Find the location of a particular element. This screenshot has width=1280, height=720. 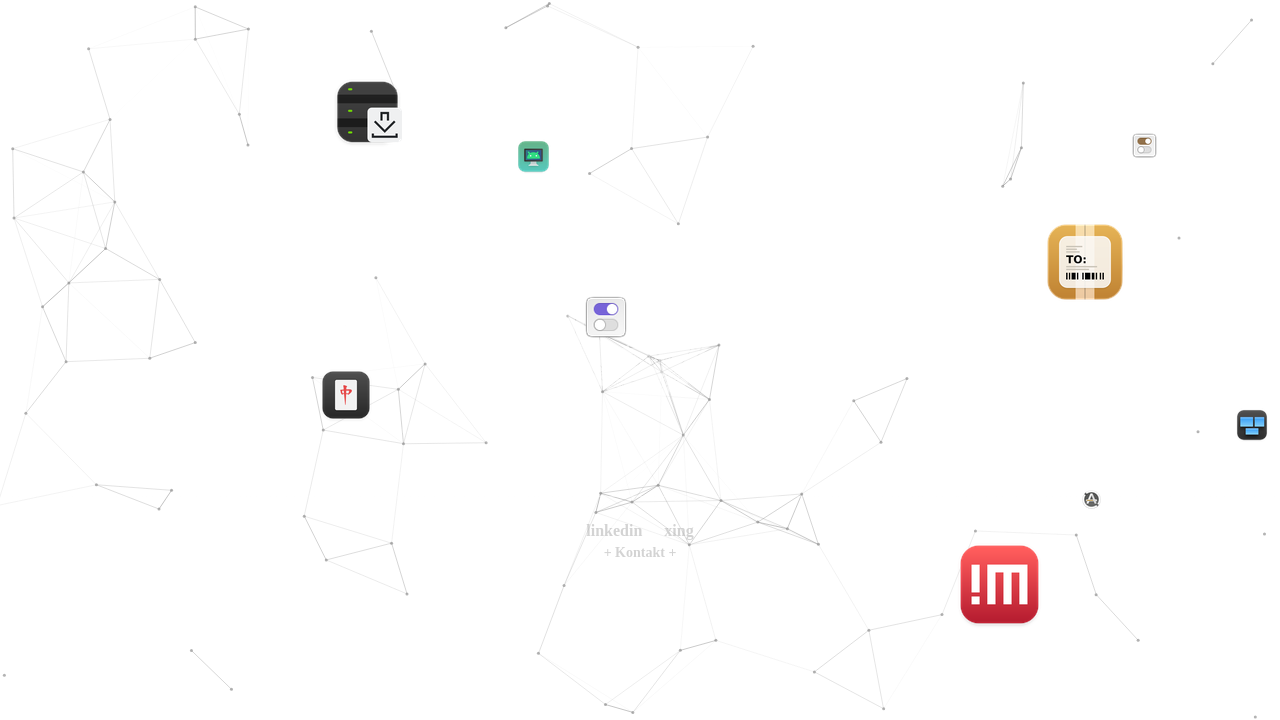

check for available software updates is located at coordinates (1091, 499).